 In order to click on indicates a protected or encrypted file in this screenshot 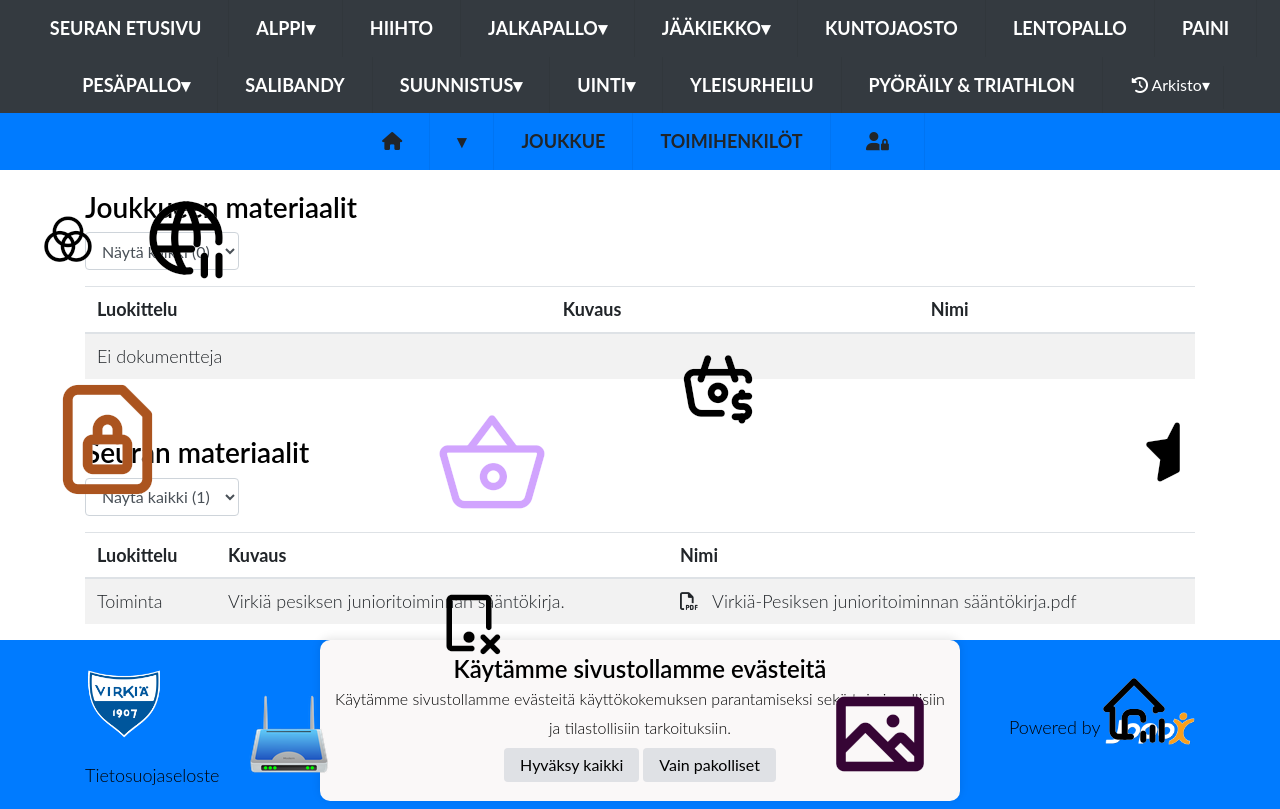, I will do `click(107, 439)`.